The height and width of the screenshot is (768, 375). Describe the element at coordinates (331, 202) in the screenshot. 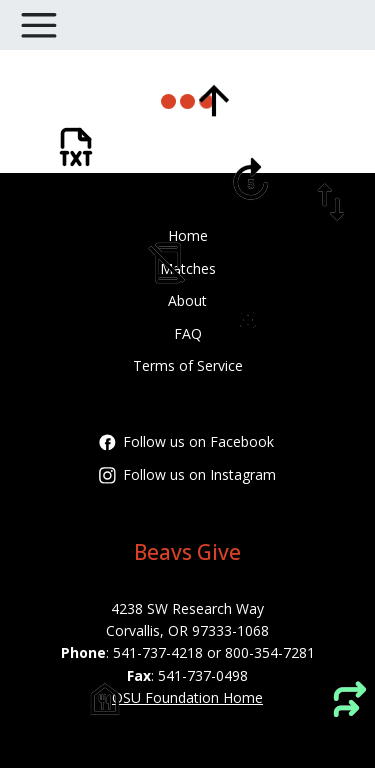

I see `import or export data` at that location.